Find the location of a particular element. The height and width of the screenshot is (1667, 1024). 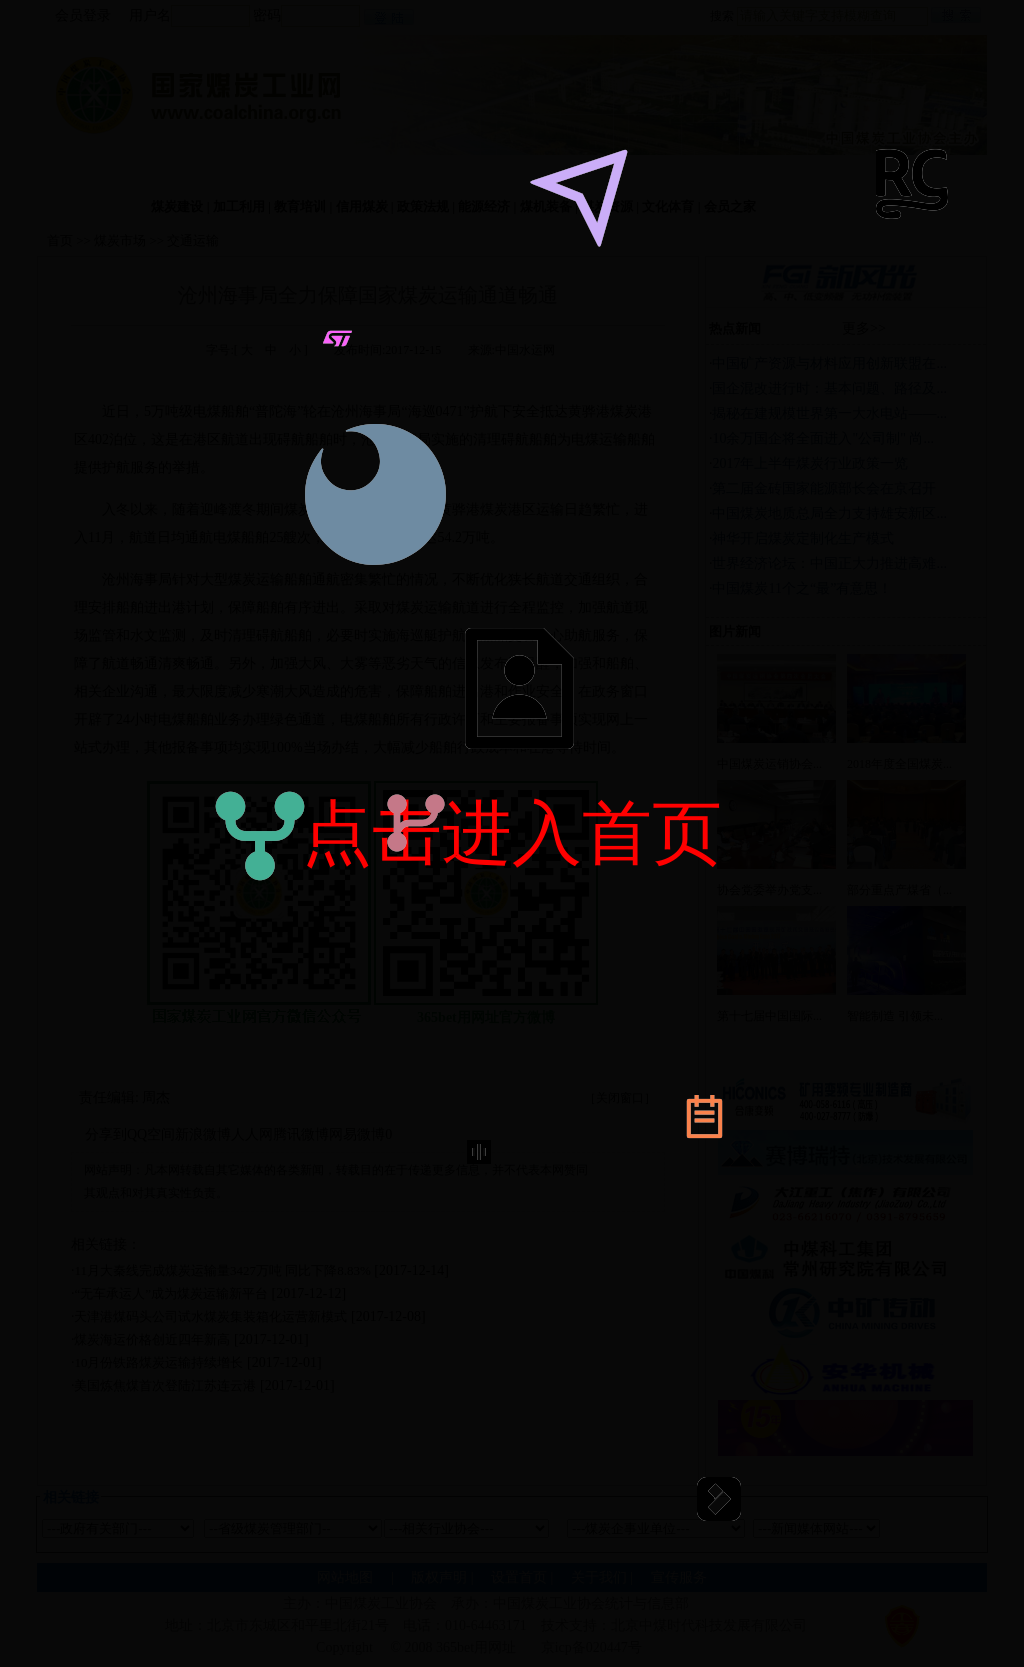

open wondershare filmora video editor is located at coordinates (719, 1499).